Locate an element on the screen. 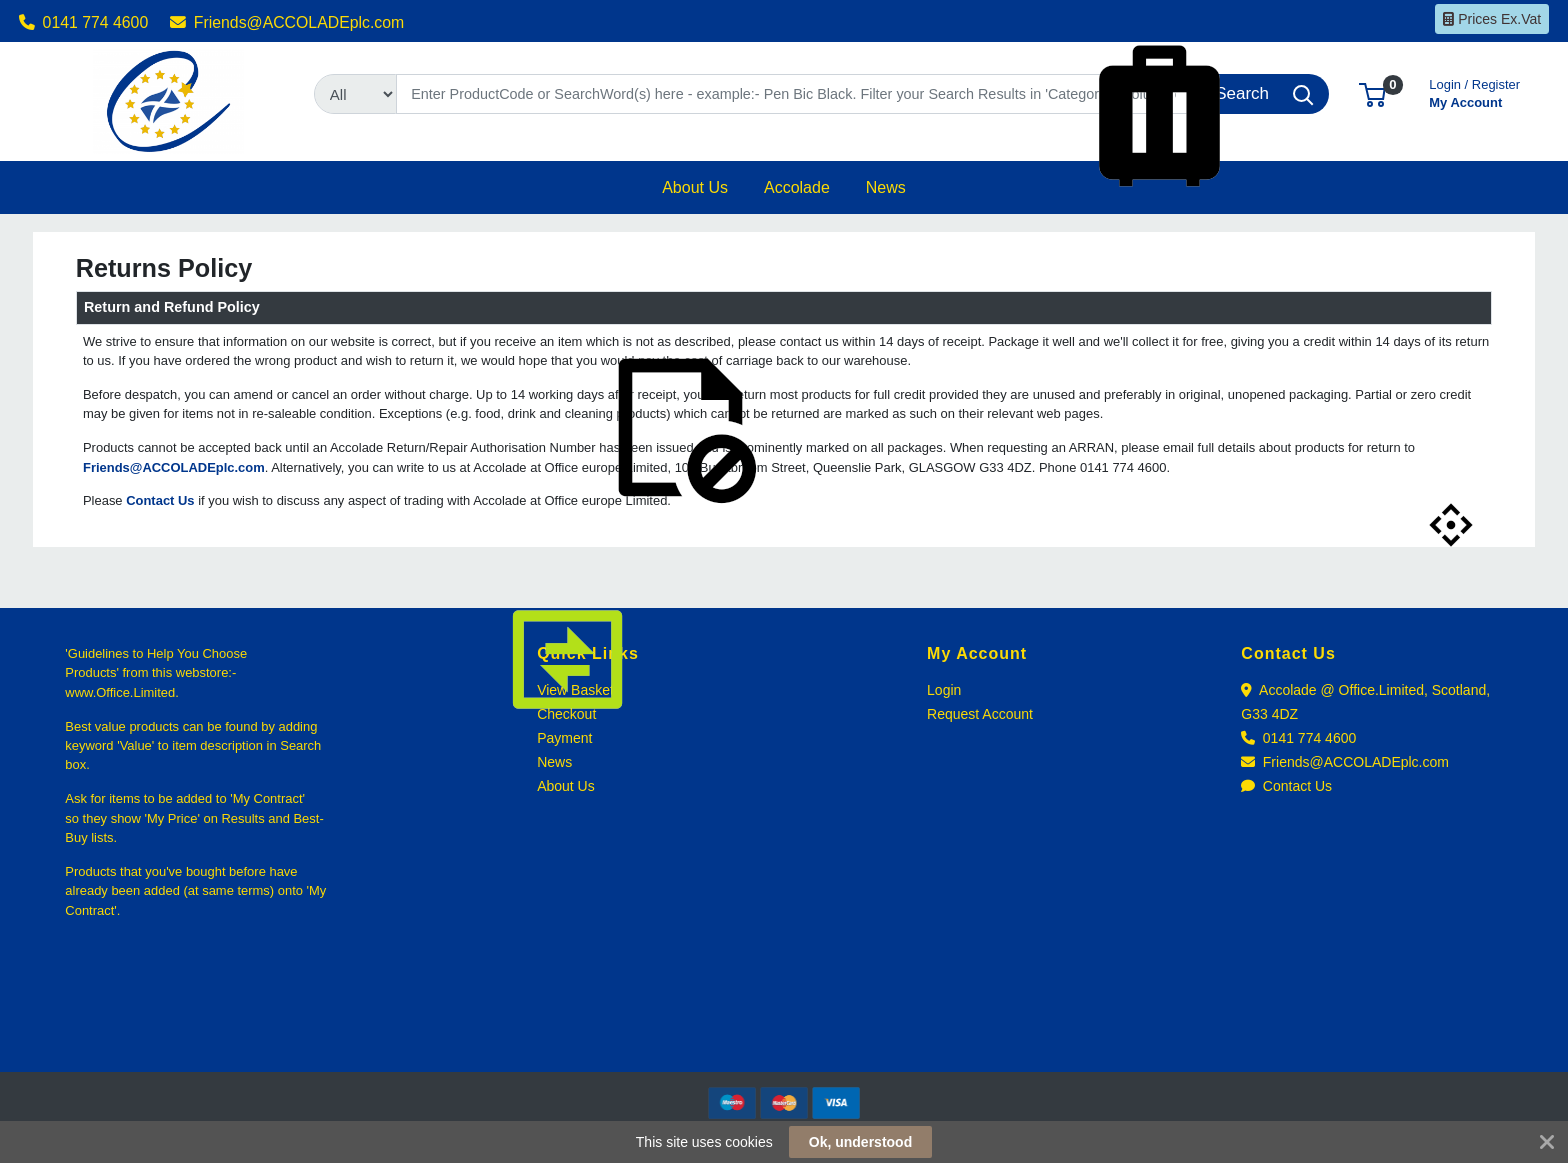 The image size is (1568, 1163). file access denied or restricted is located at coordinates (680, 427).